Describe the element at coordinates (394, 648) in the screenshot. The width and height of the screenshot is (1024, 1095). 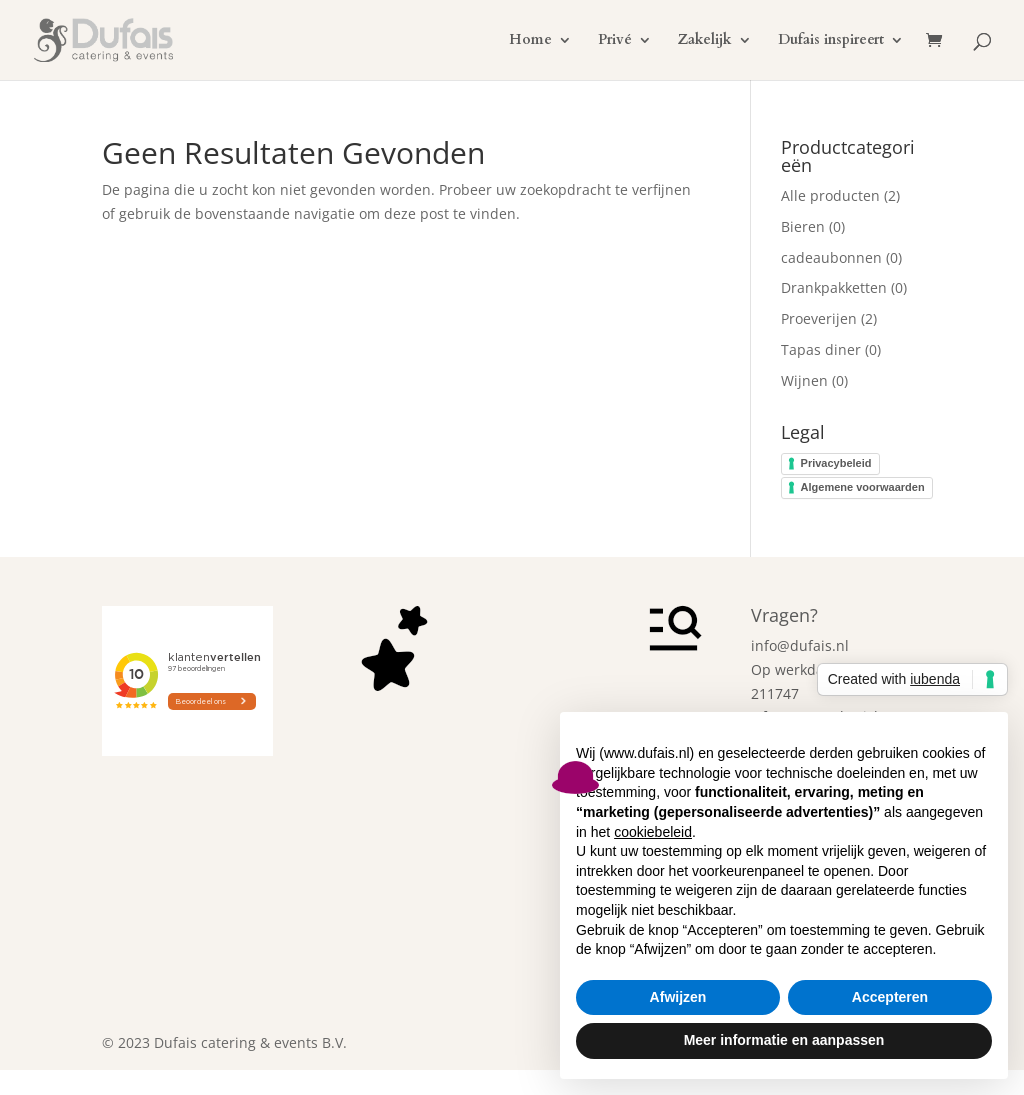
I see `open Anki flashcard application` at that location.